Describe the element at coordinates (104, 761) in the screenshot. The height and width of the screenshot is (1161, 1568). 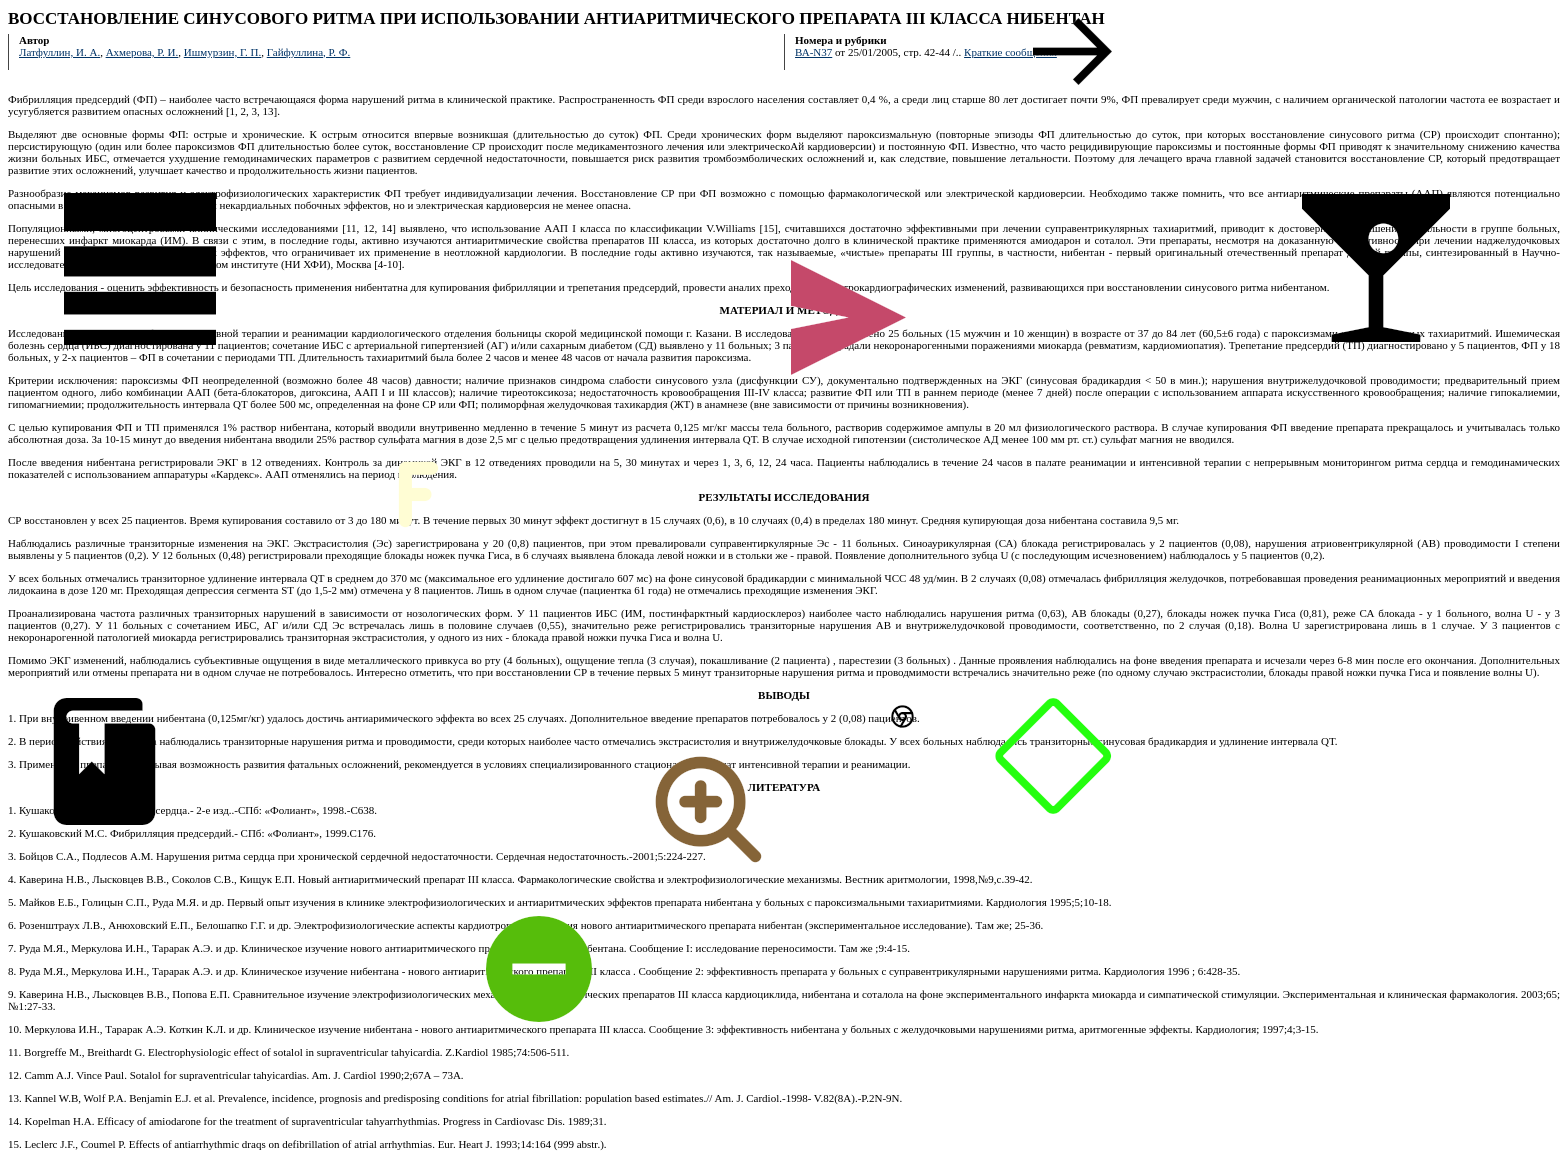
I see `access bookmarked content or saved references` at that location.